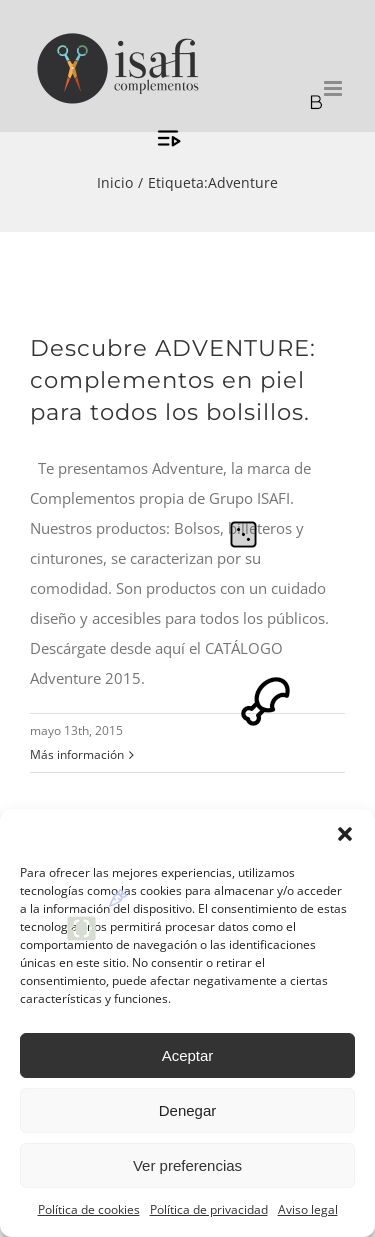 Image resolution: width=375 pixels, height=1237 pixels. Describe the element at coordinates (168, 138) in the screenshot. I see `view playback queue` at that location.